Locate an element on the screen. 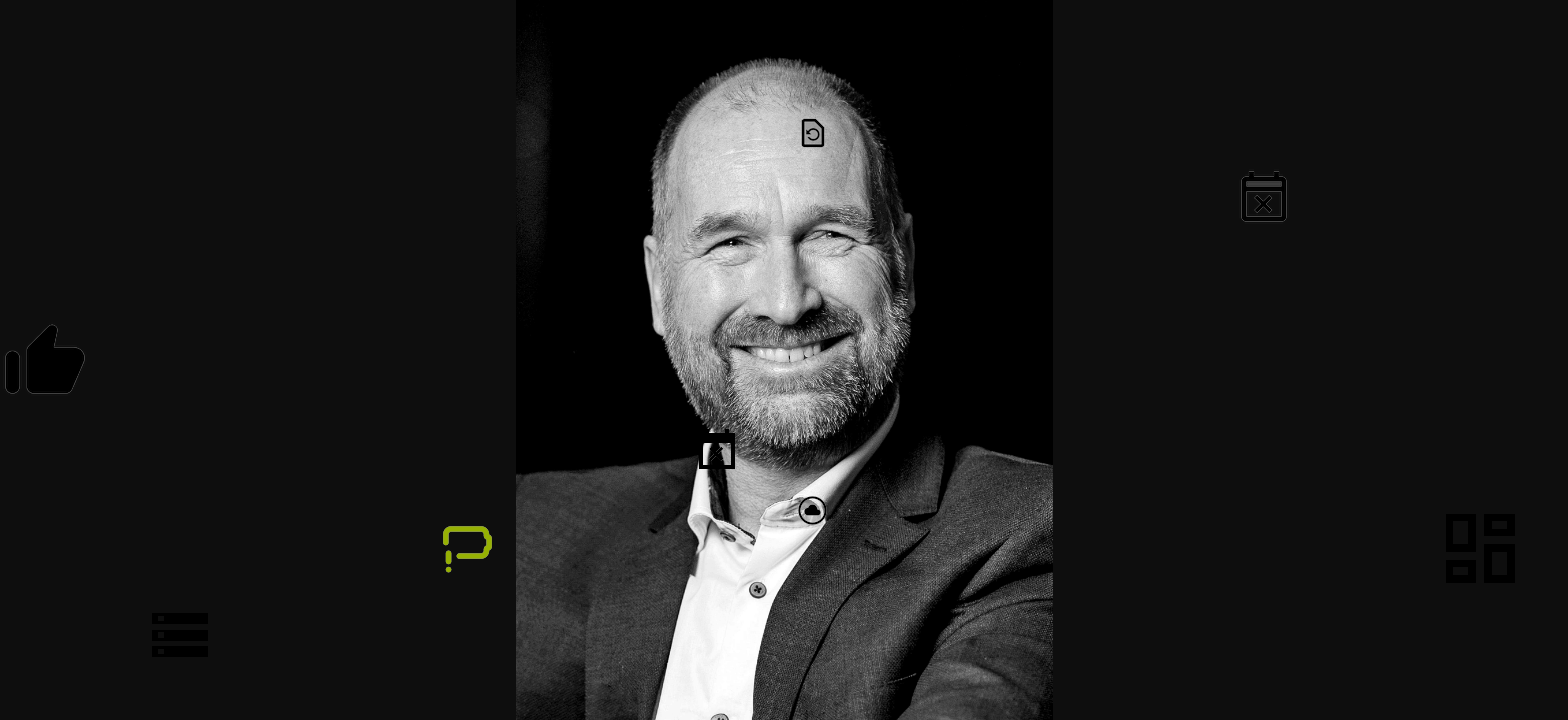  access the main dashboard is located at coordinates (1480, 548).